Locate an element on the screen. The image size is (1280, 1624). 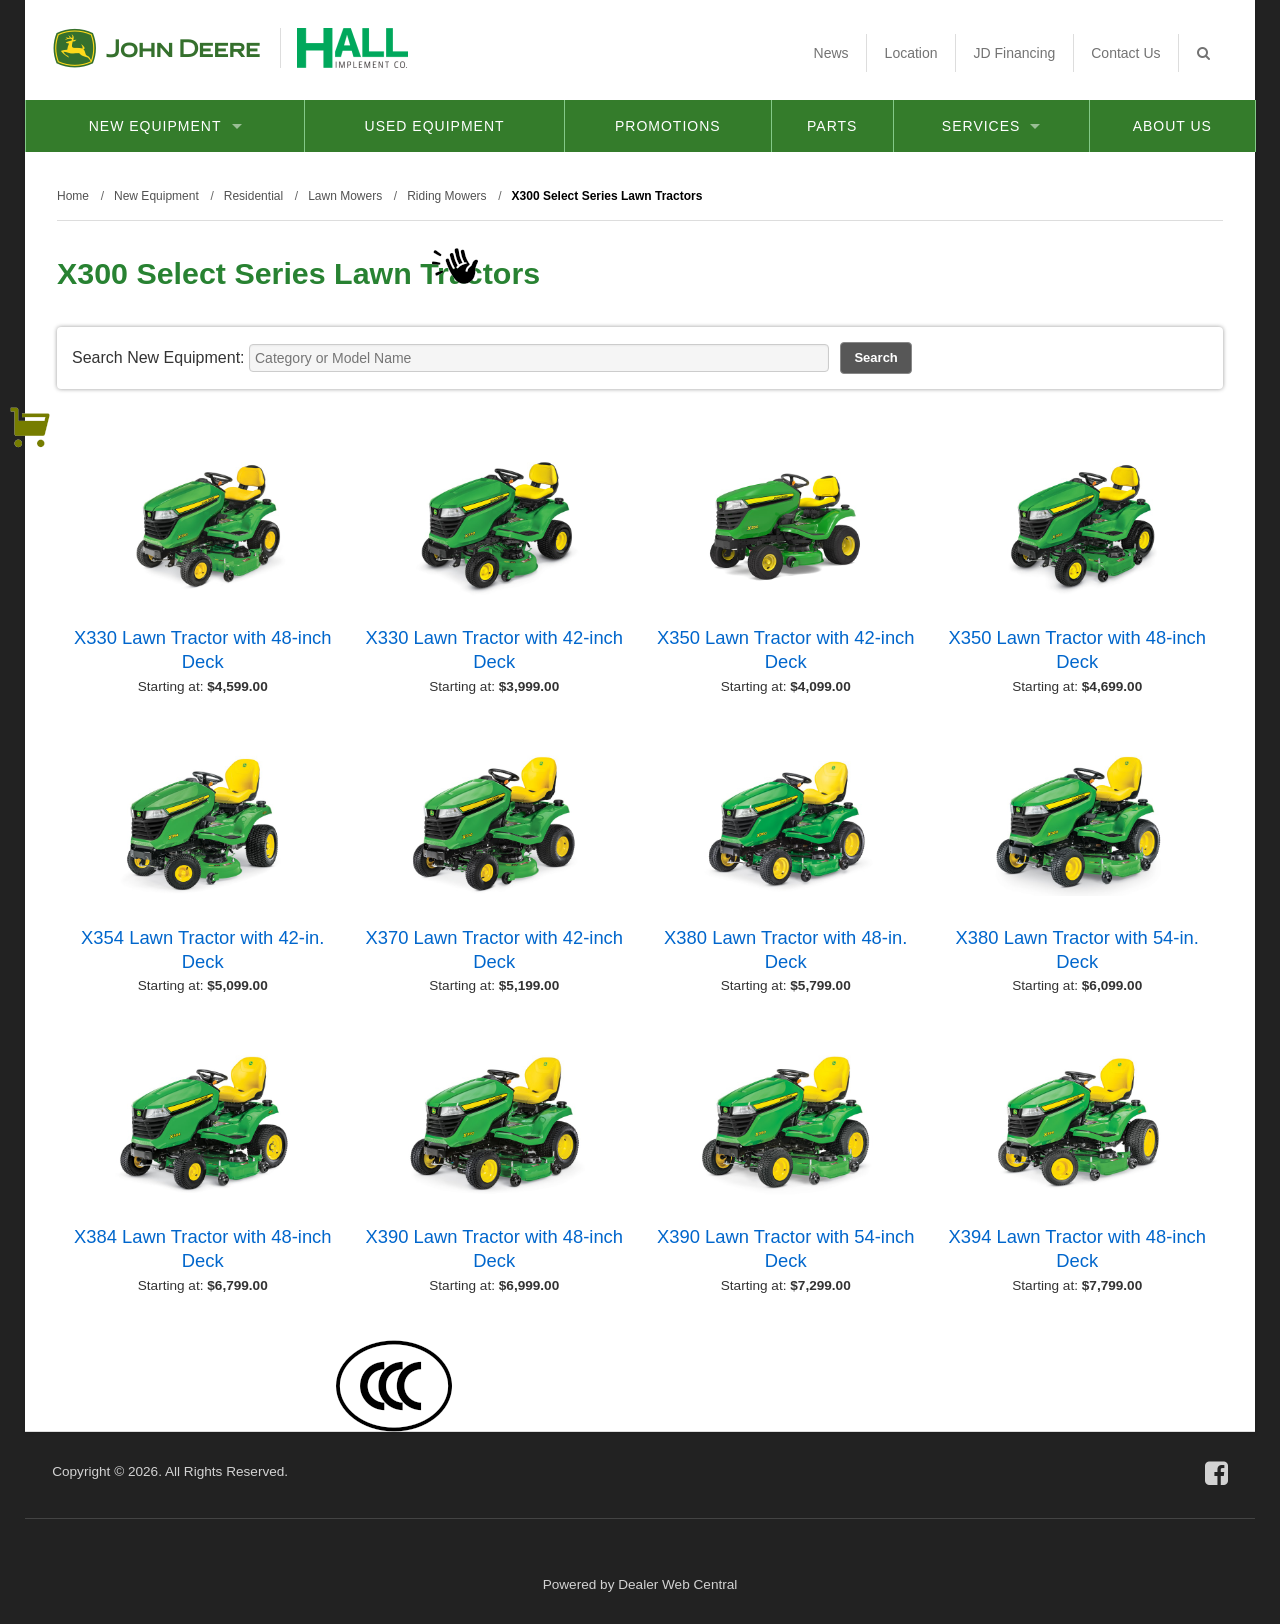
view your shopping cart is located at coordinates (29, 426).